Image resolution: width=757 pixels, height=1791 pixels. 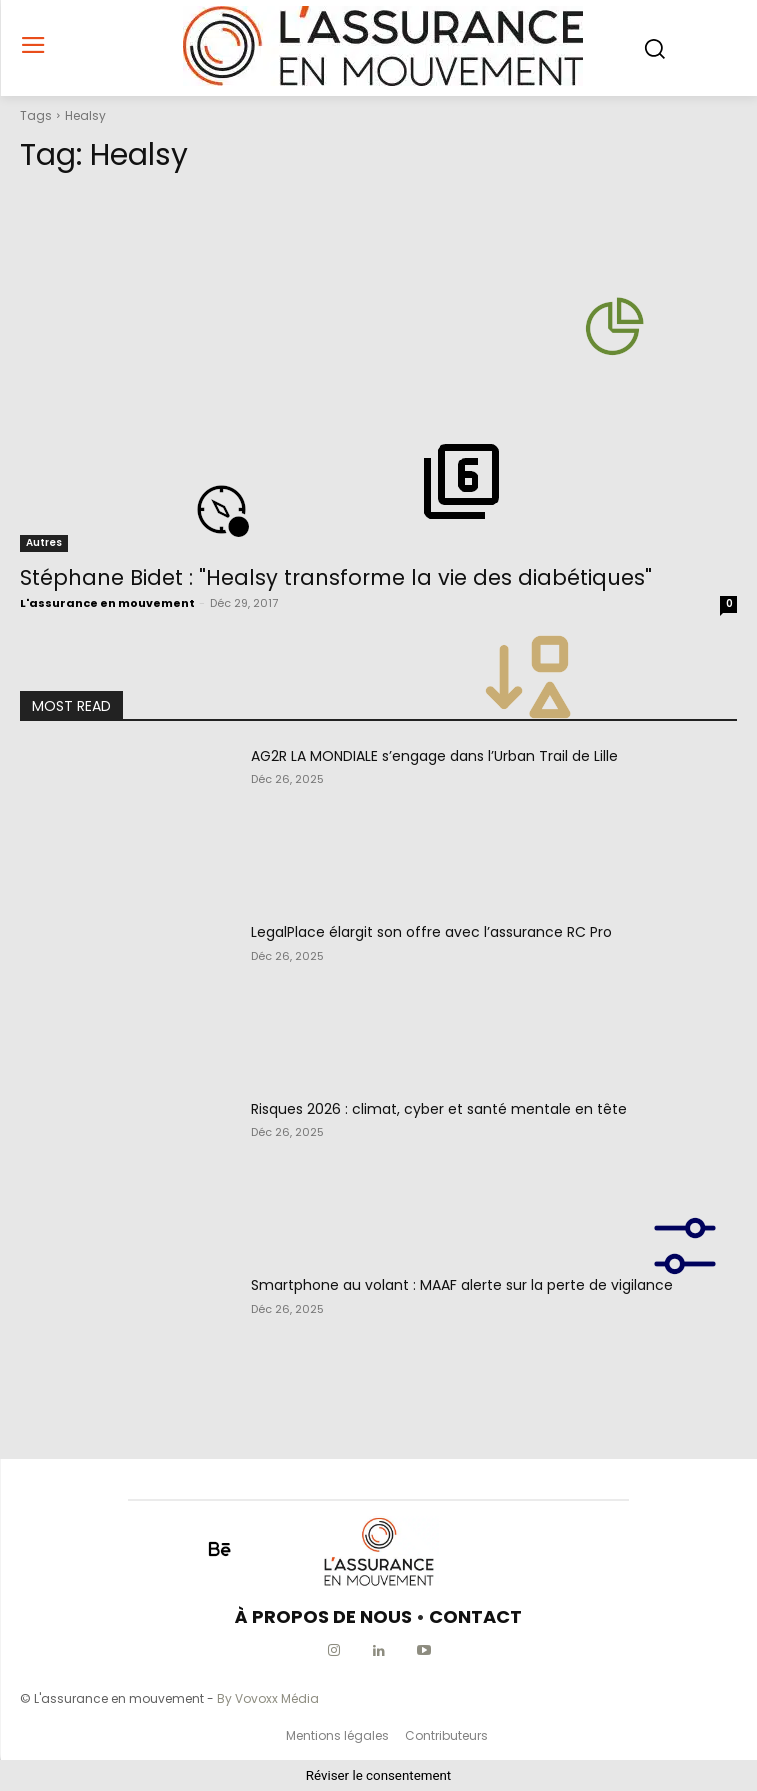 I want to click on view data breakdown or statistics, so click(x=612, y=328).